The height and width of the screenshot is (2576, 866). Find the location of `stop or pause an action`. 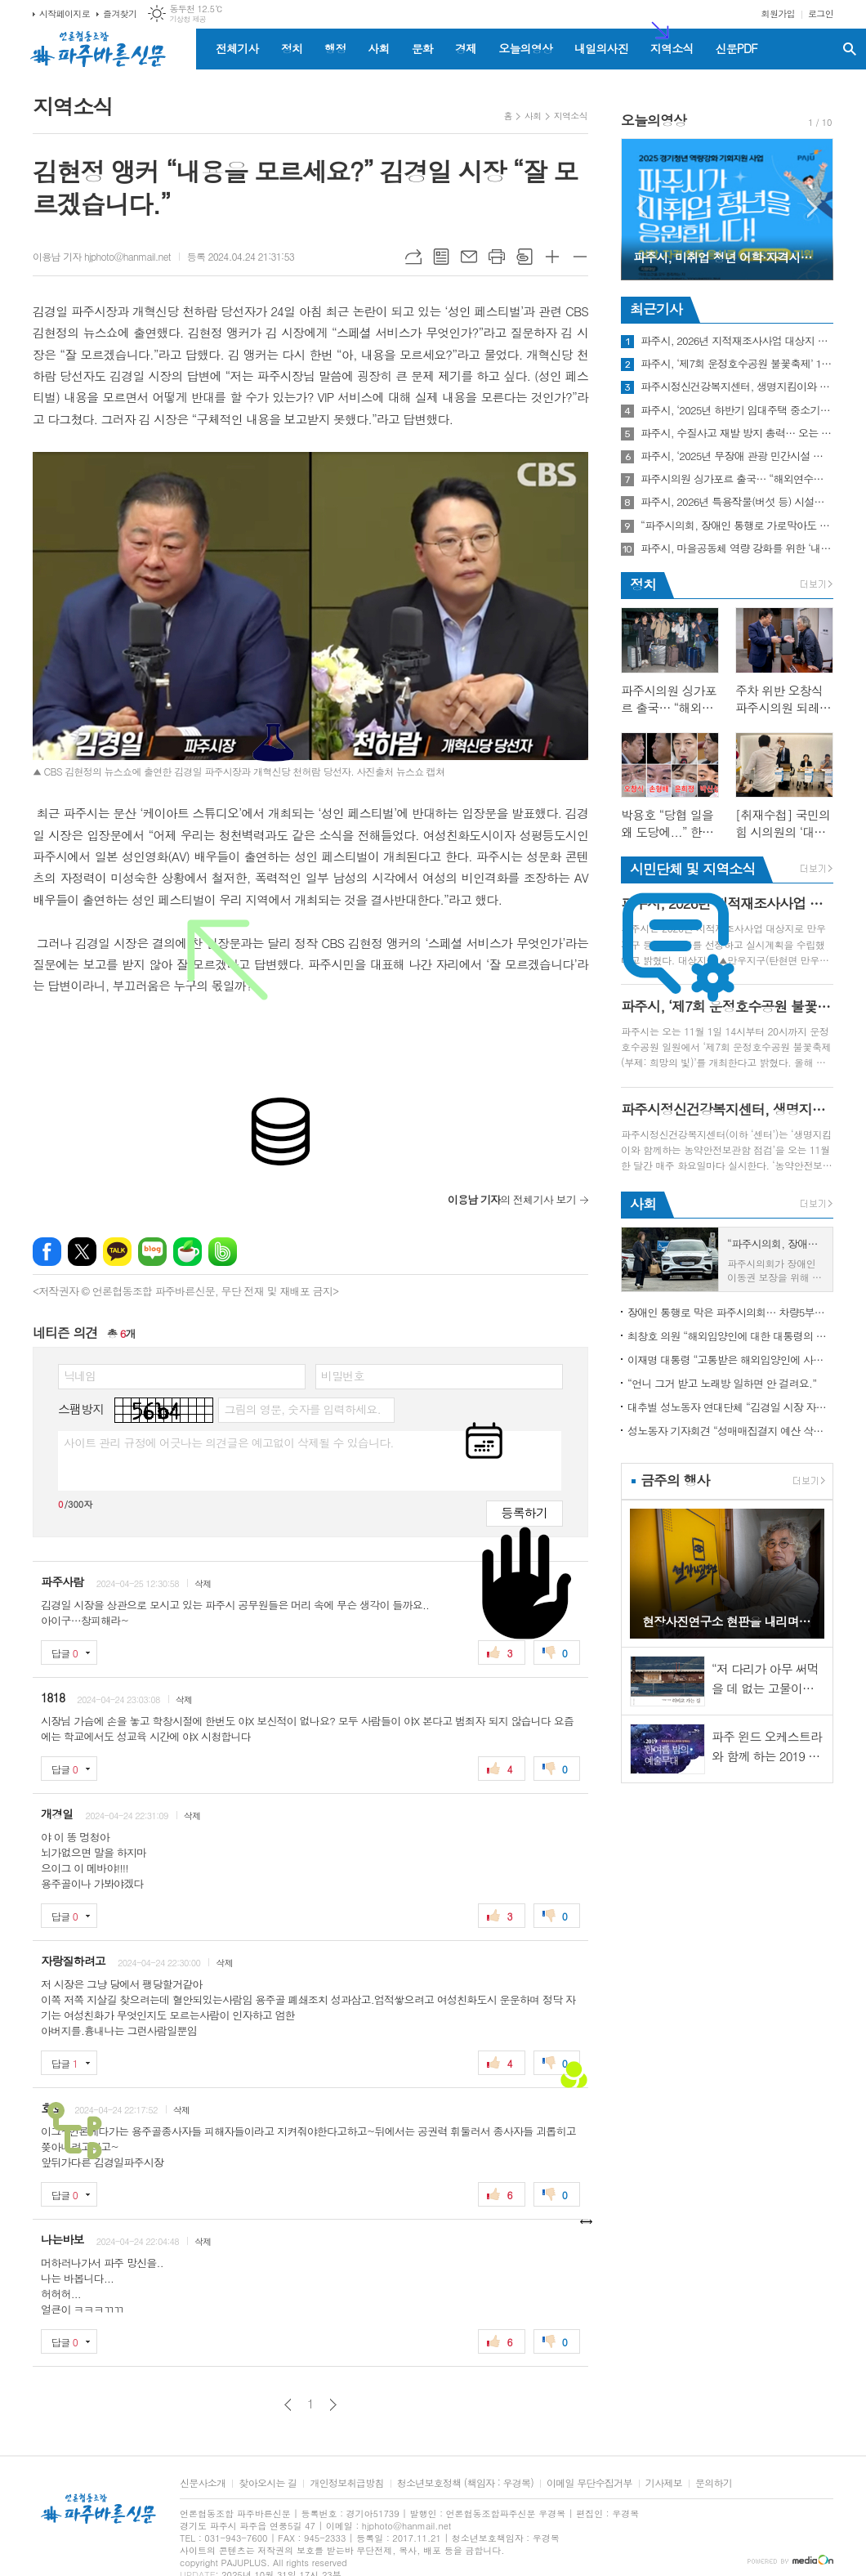

stop or pause an action is located at coordinates (527, 1583).